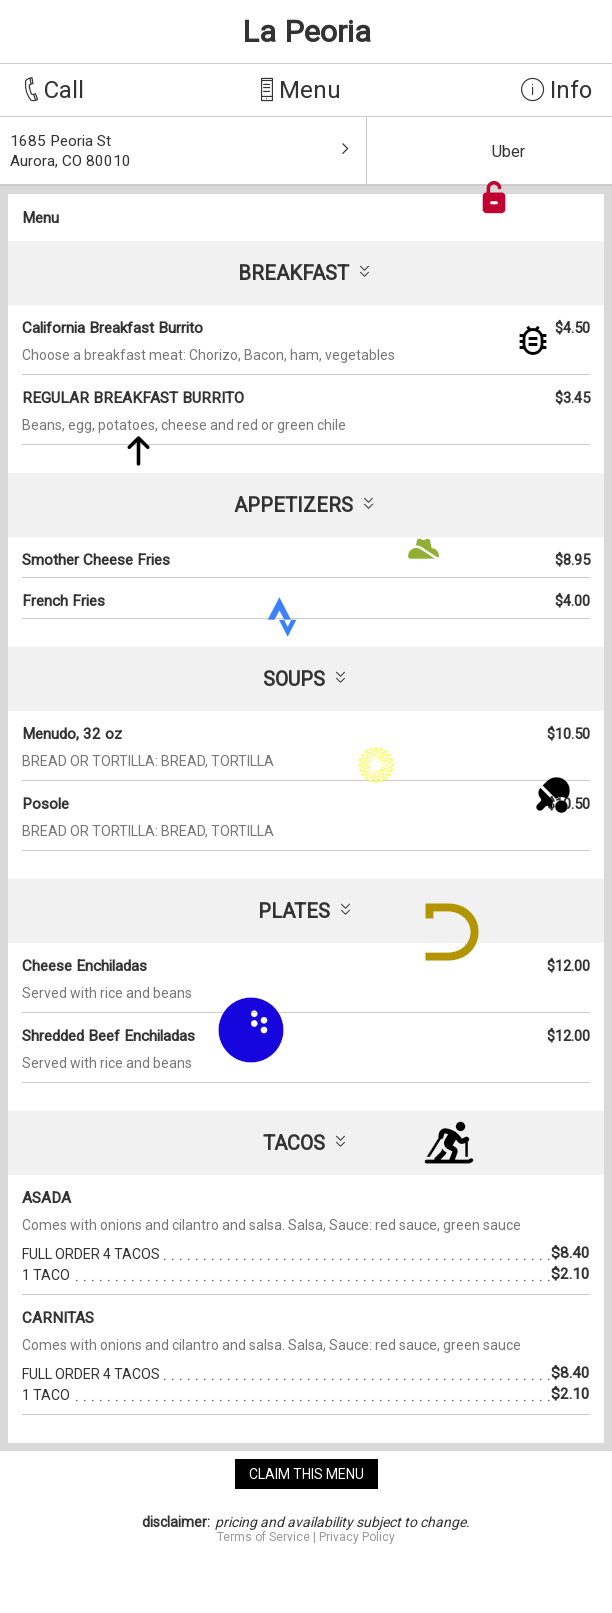 The height and width of the screenshot is (1613, 612). What do you see at coordinates (251, 1030) in the screenshot?
I see `access bowling game or sports app` at bounding box center [251, 1030].